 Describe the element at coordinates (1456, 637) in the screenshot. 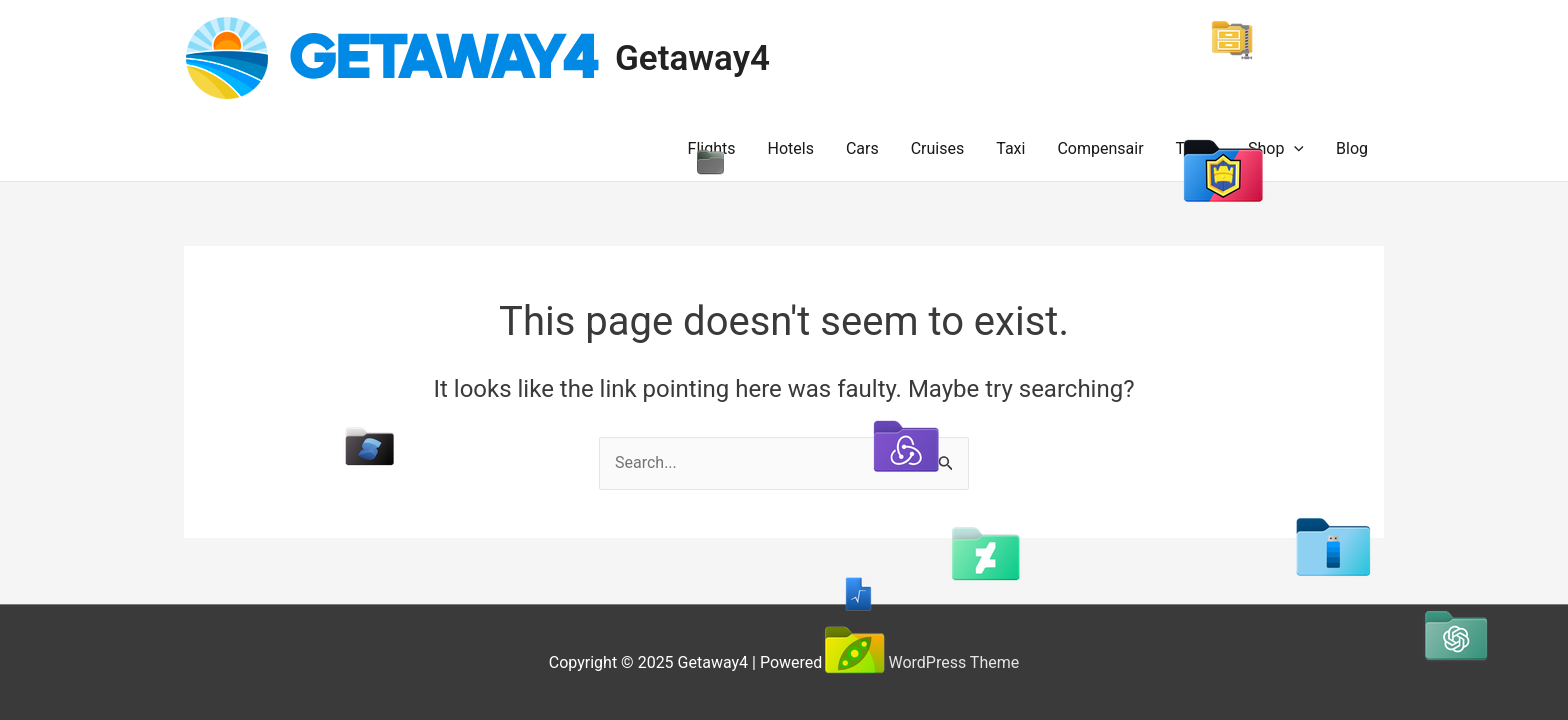

I see `open folder containing ChatGPT-related files` at that location.